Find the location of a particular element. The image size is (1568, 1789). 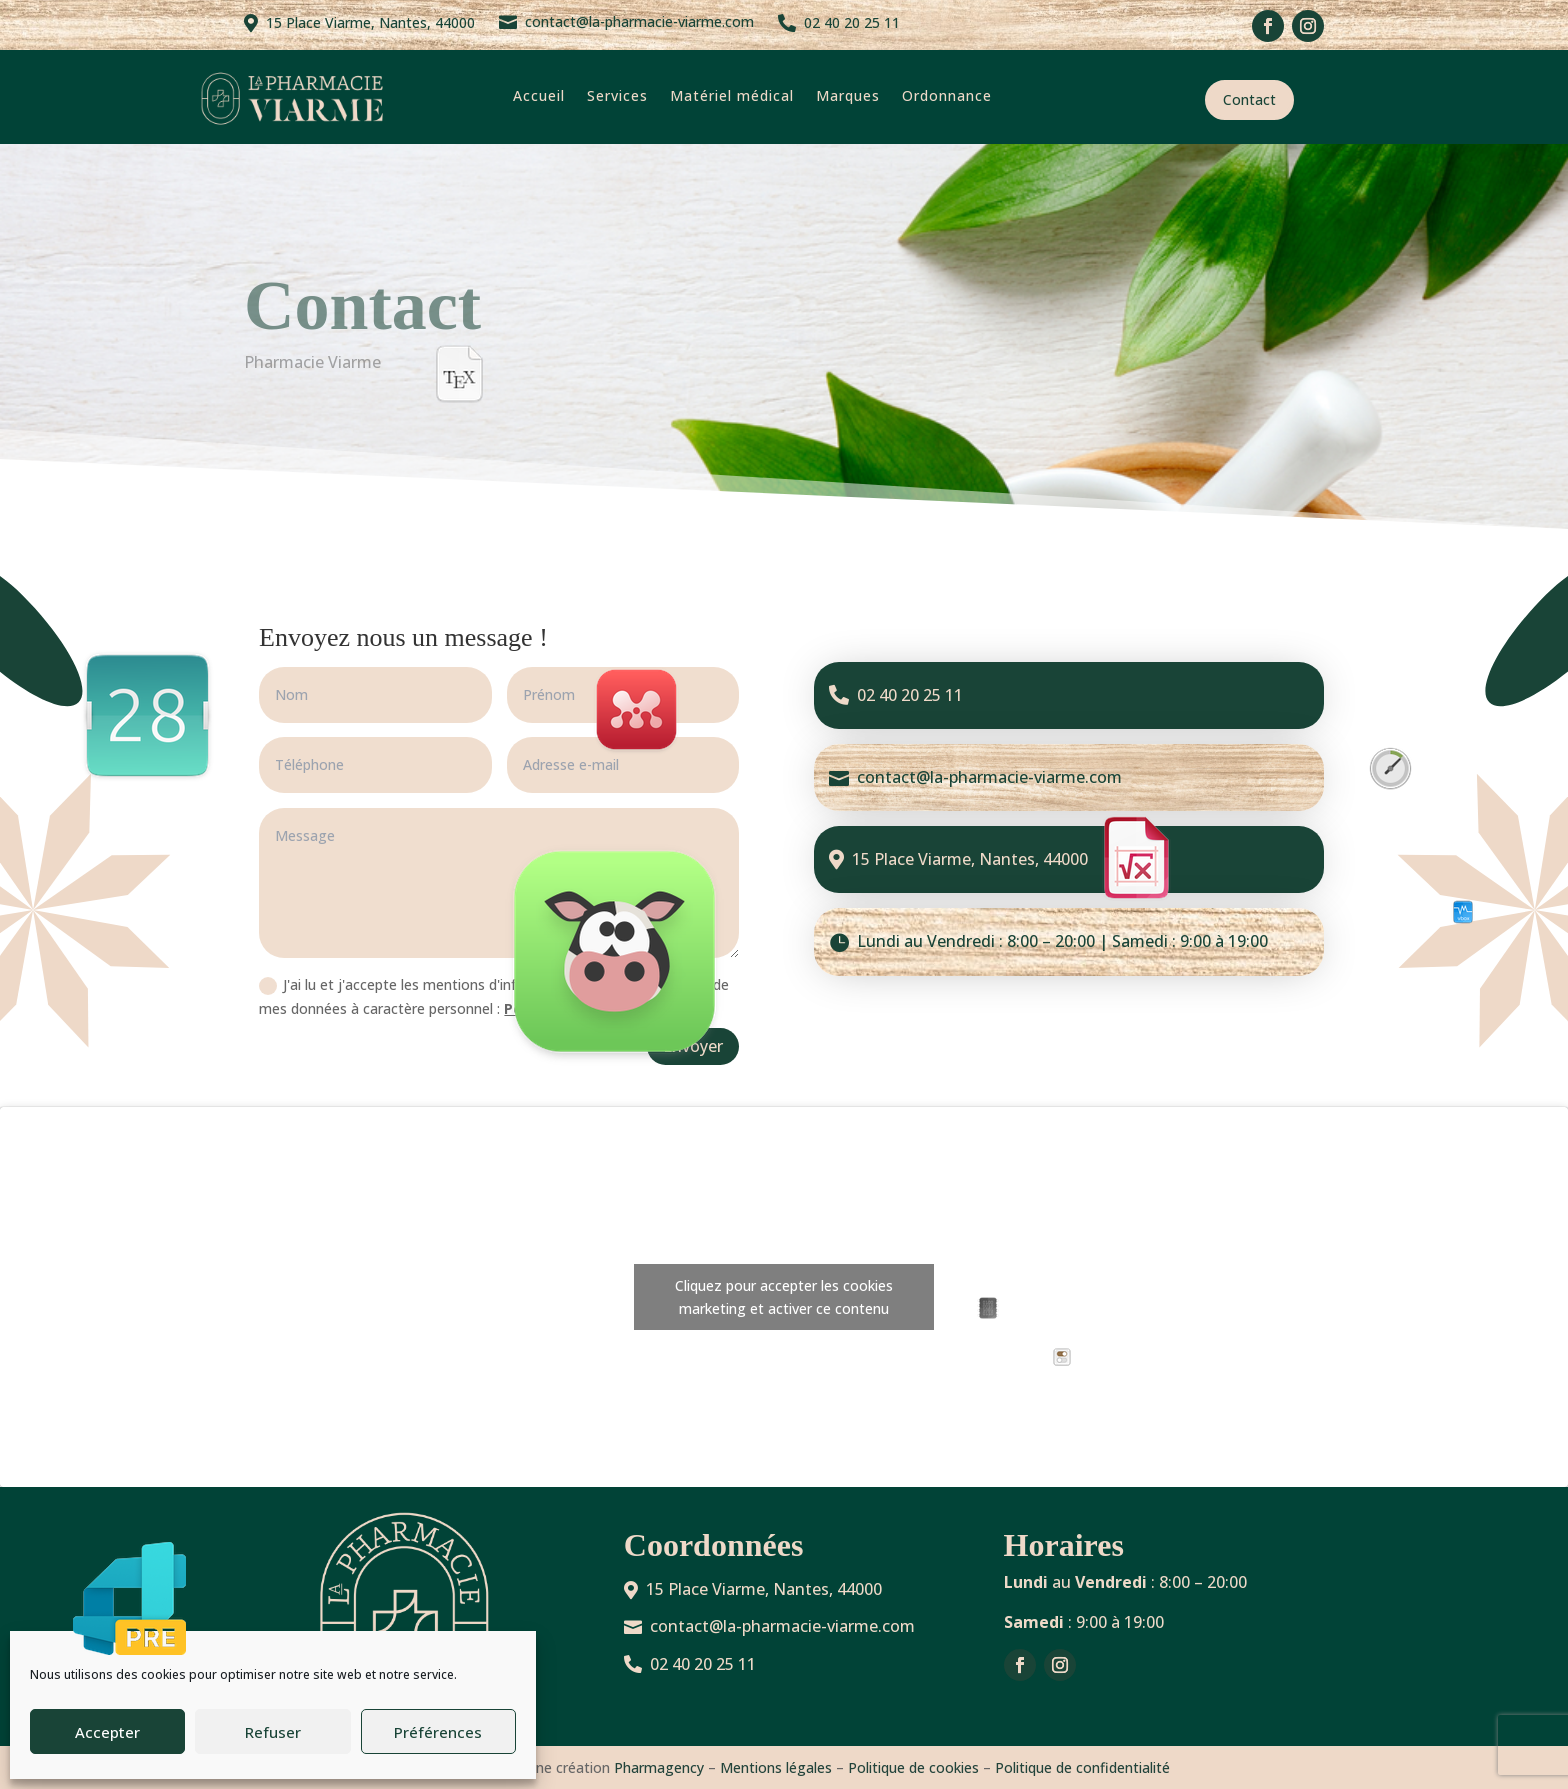

open the GNOME calendar application is located at coordinates (147, 715).